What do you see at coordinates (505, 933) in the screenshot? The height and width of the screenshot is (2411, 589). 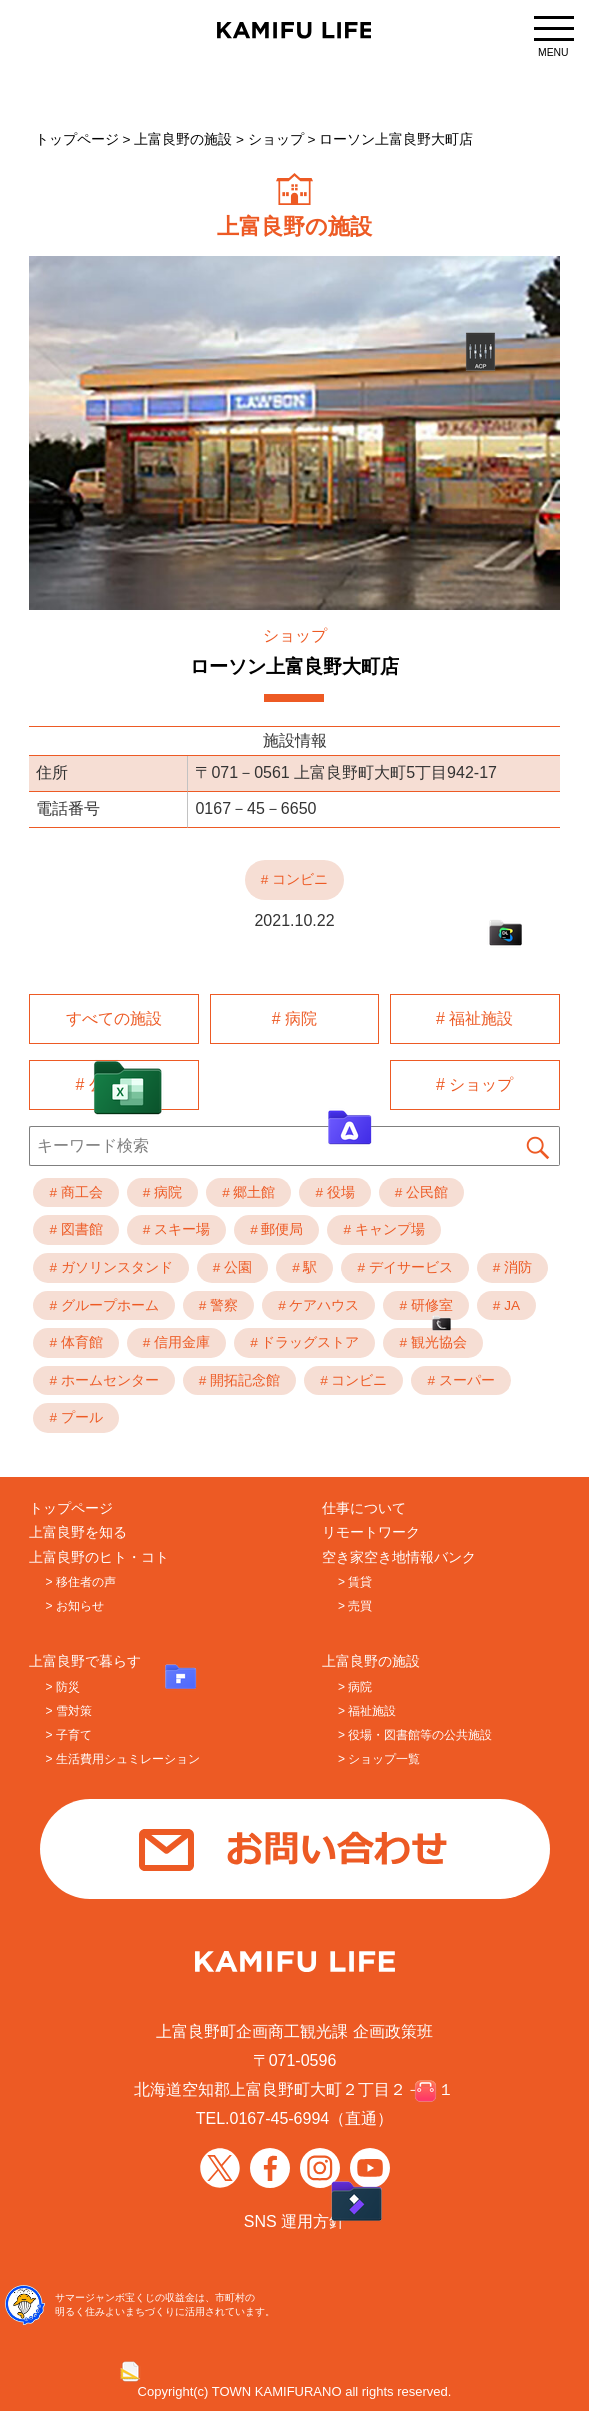 I see `open datalore project files folder` at bounding box center [505, 933].